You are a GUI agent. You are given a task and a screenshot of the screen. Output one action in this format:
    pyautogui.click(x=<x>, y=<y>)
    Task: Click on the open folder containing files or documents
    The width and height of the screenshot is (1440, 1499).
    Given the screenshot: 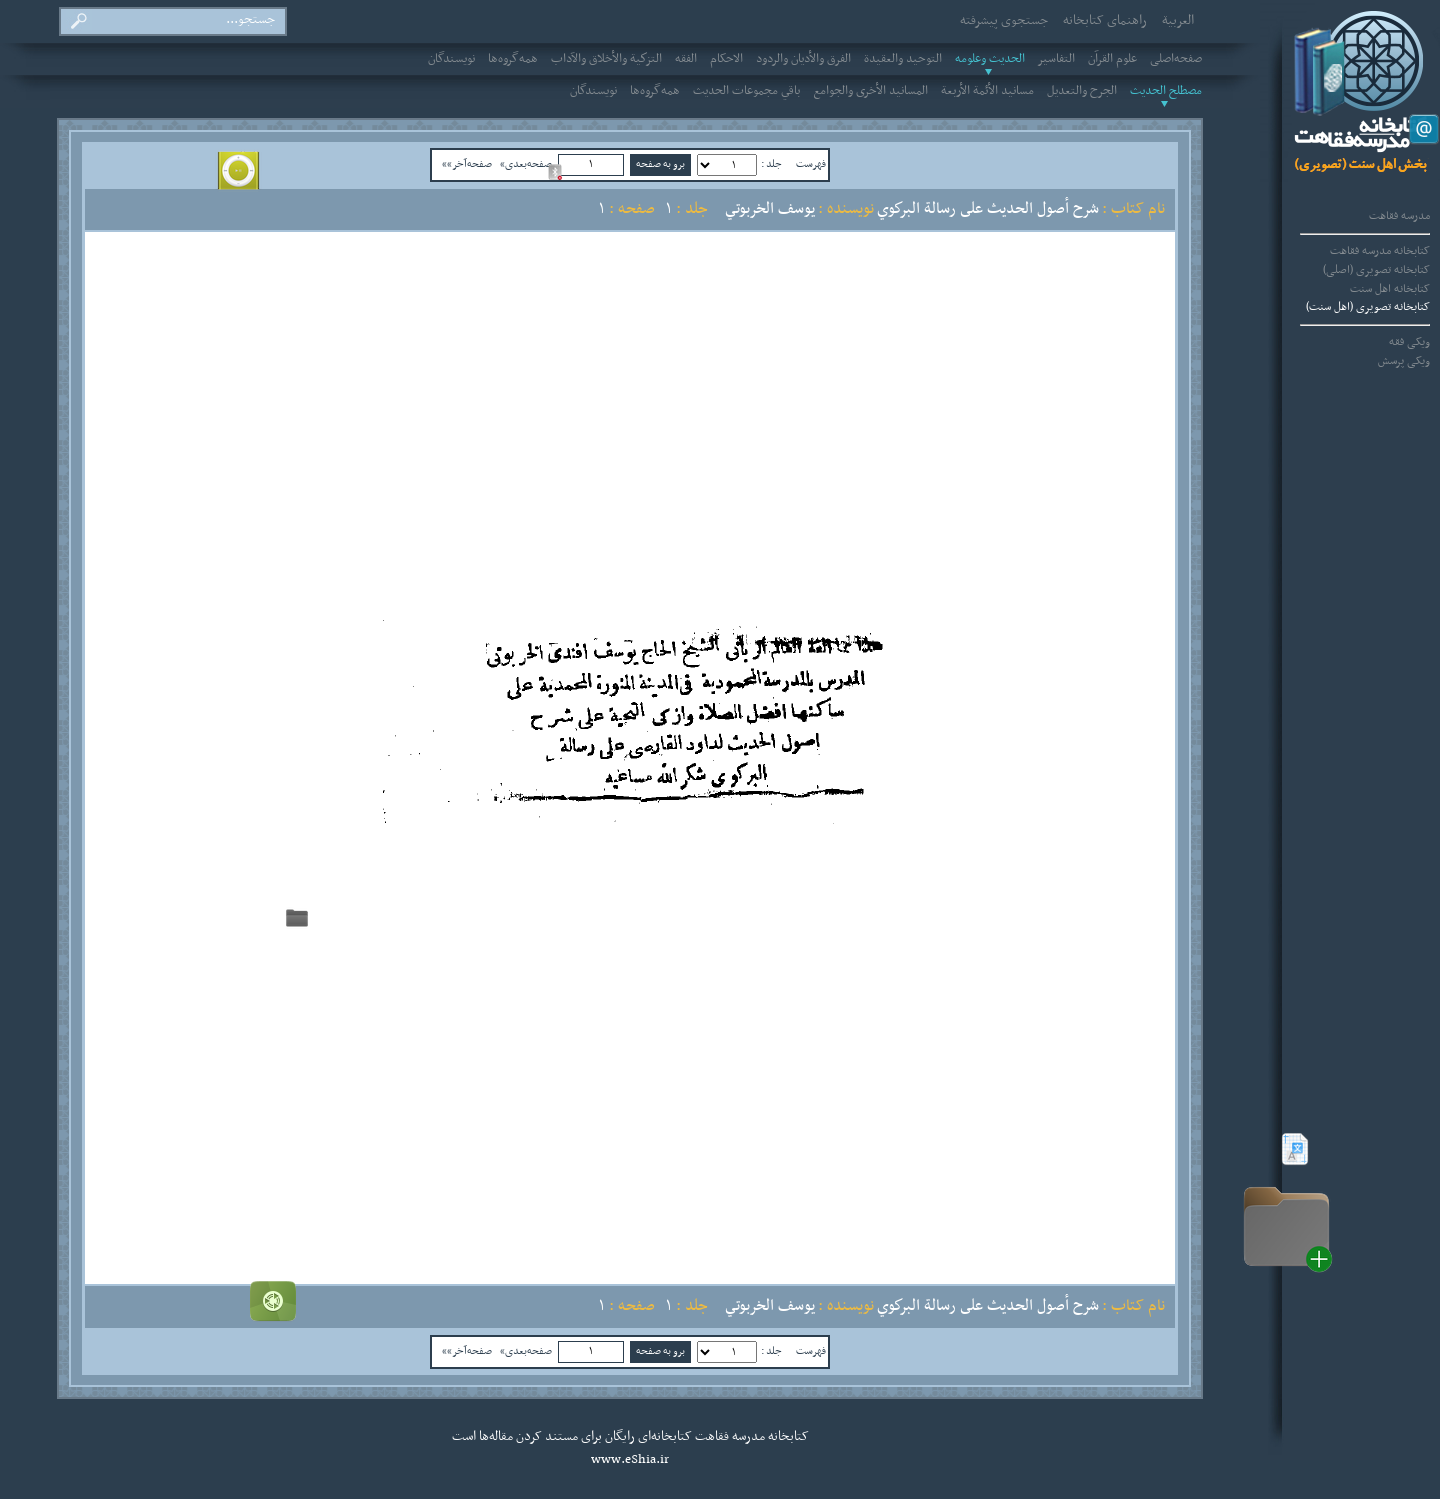 What is the action you would take?
    pyautogui.click(x=297, y=918)
    